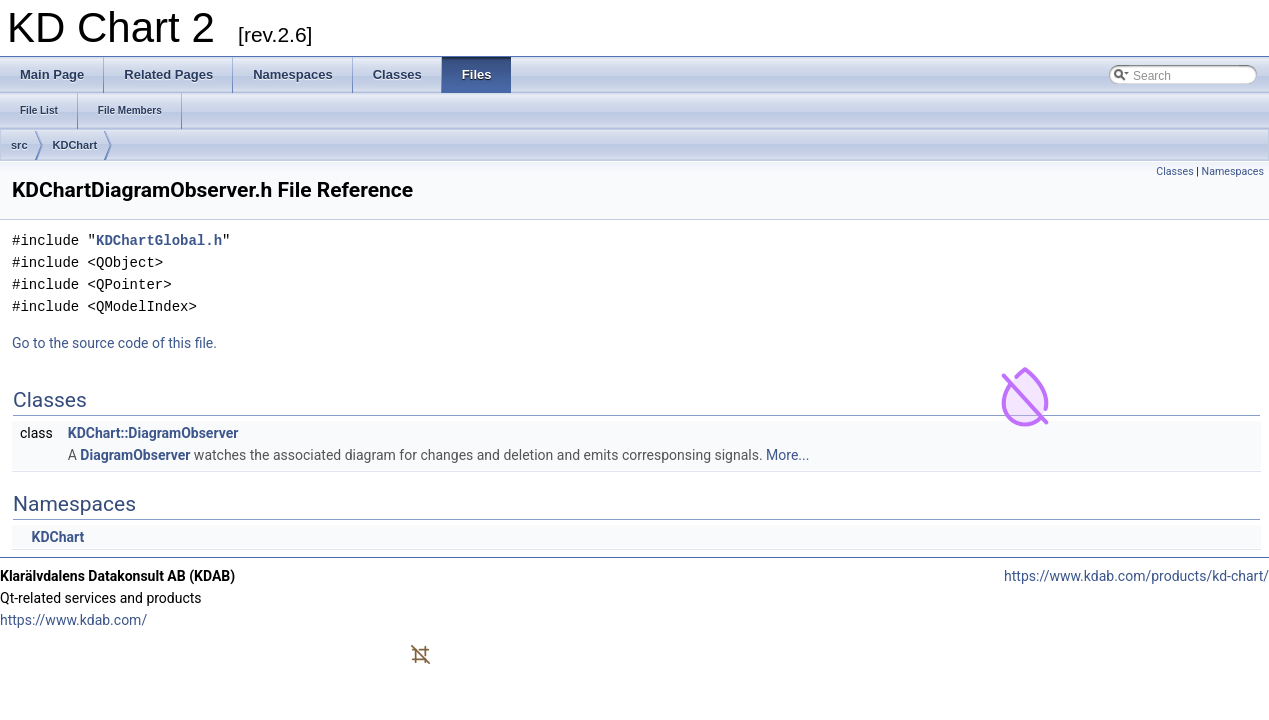 The width and height of the screenshot is (1269, 720). What do you see at coordinates (1025, 399) in the screenshot?
I see `disable water or liquid detection` at bounding box center [1025, 399].